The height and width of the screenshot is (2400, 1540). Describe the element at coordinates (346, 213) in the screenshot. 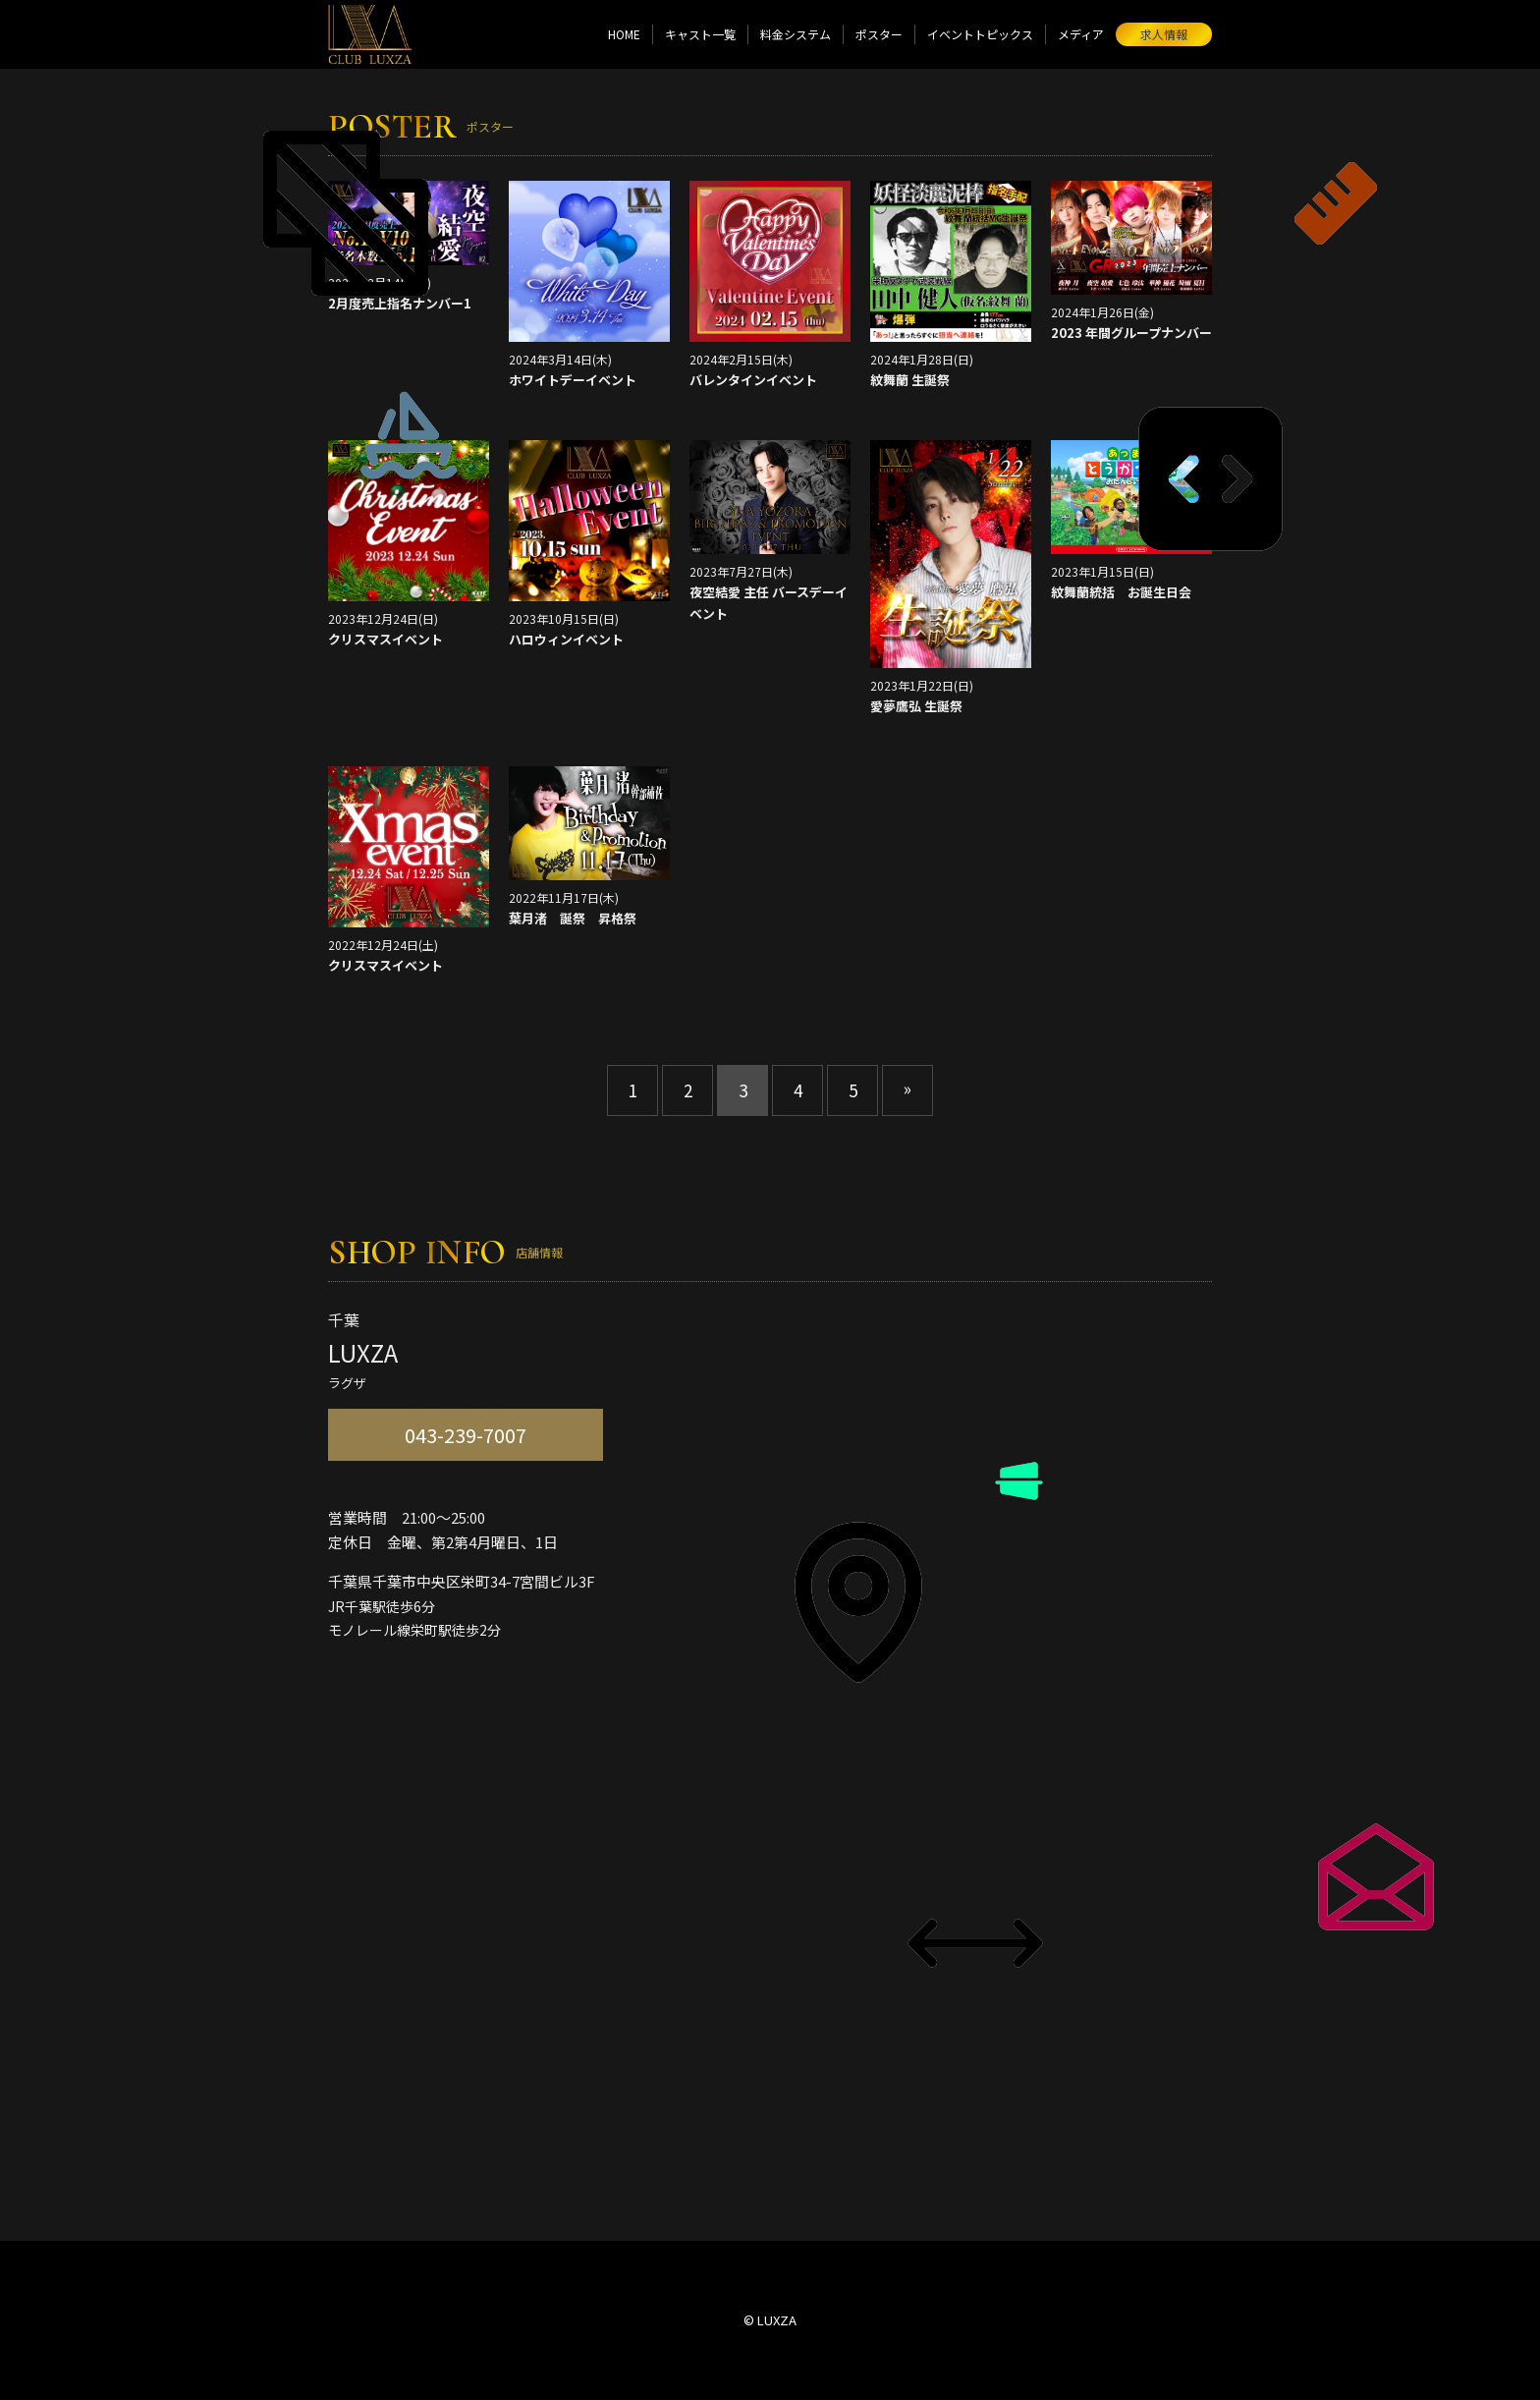

I see `merge or unite selected layers` at that location.